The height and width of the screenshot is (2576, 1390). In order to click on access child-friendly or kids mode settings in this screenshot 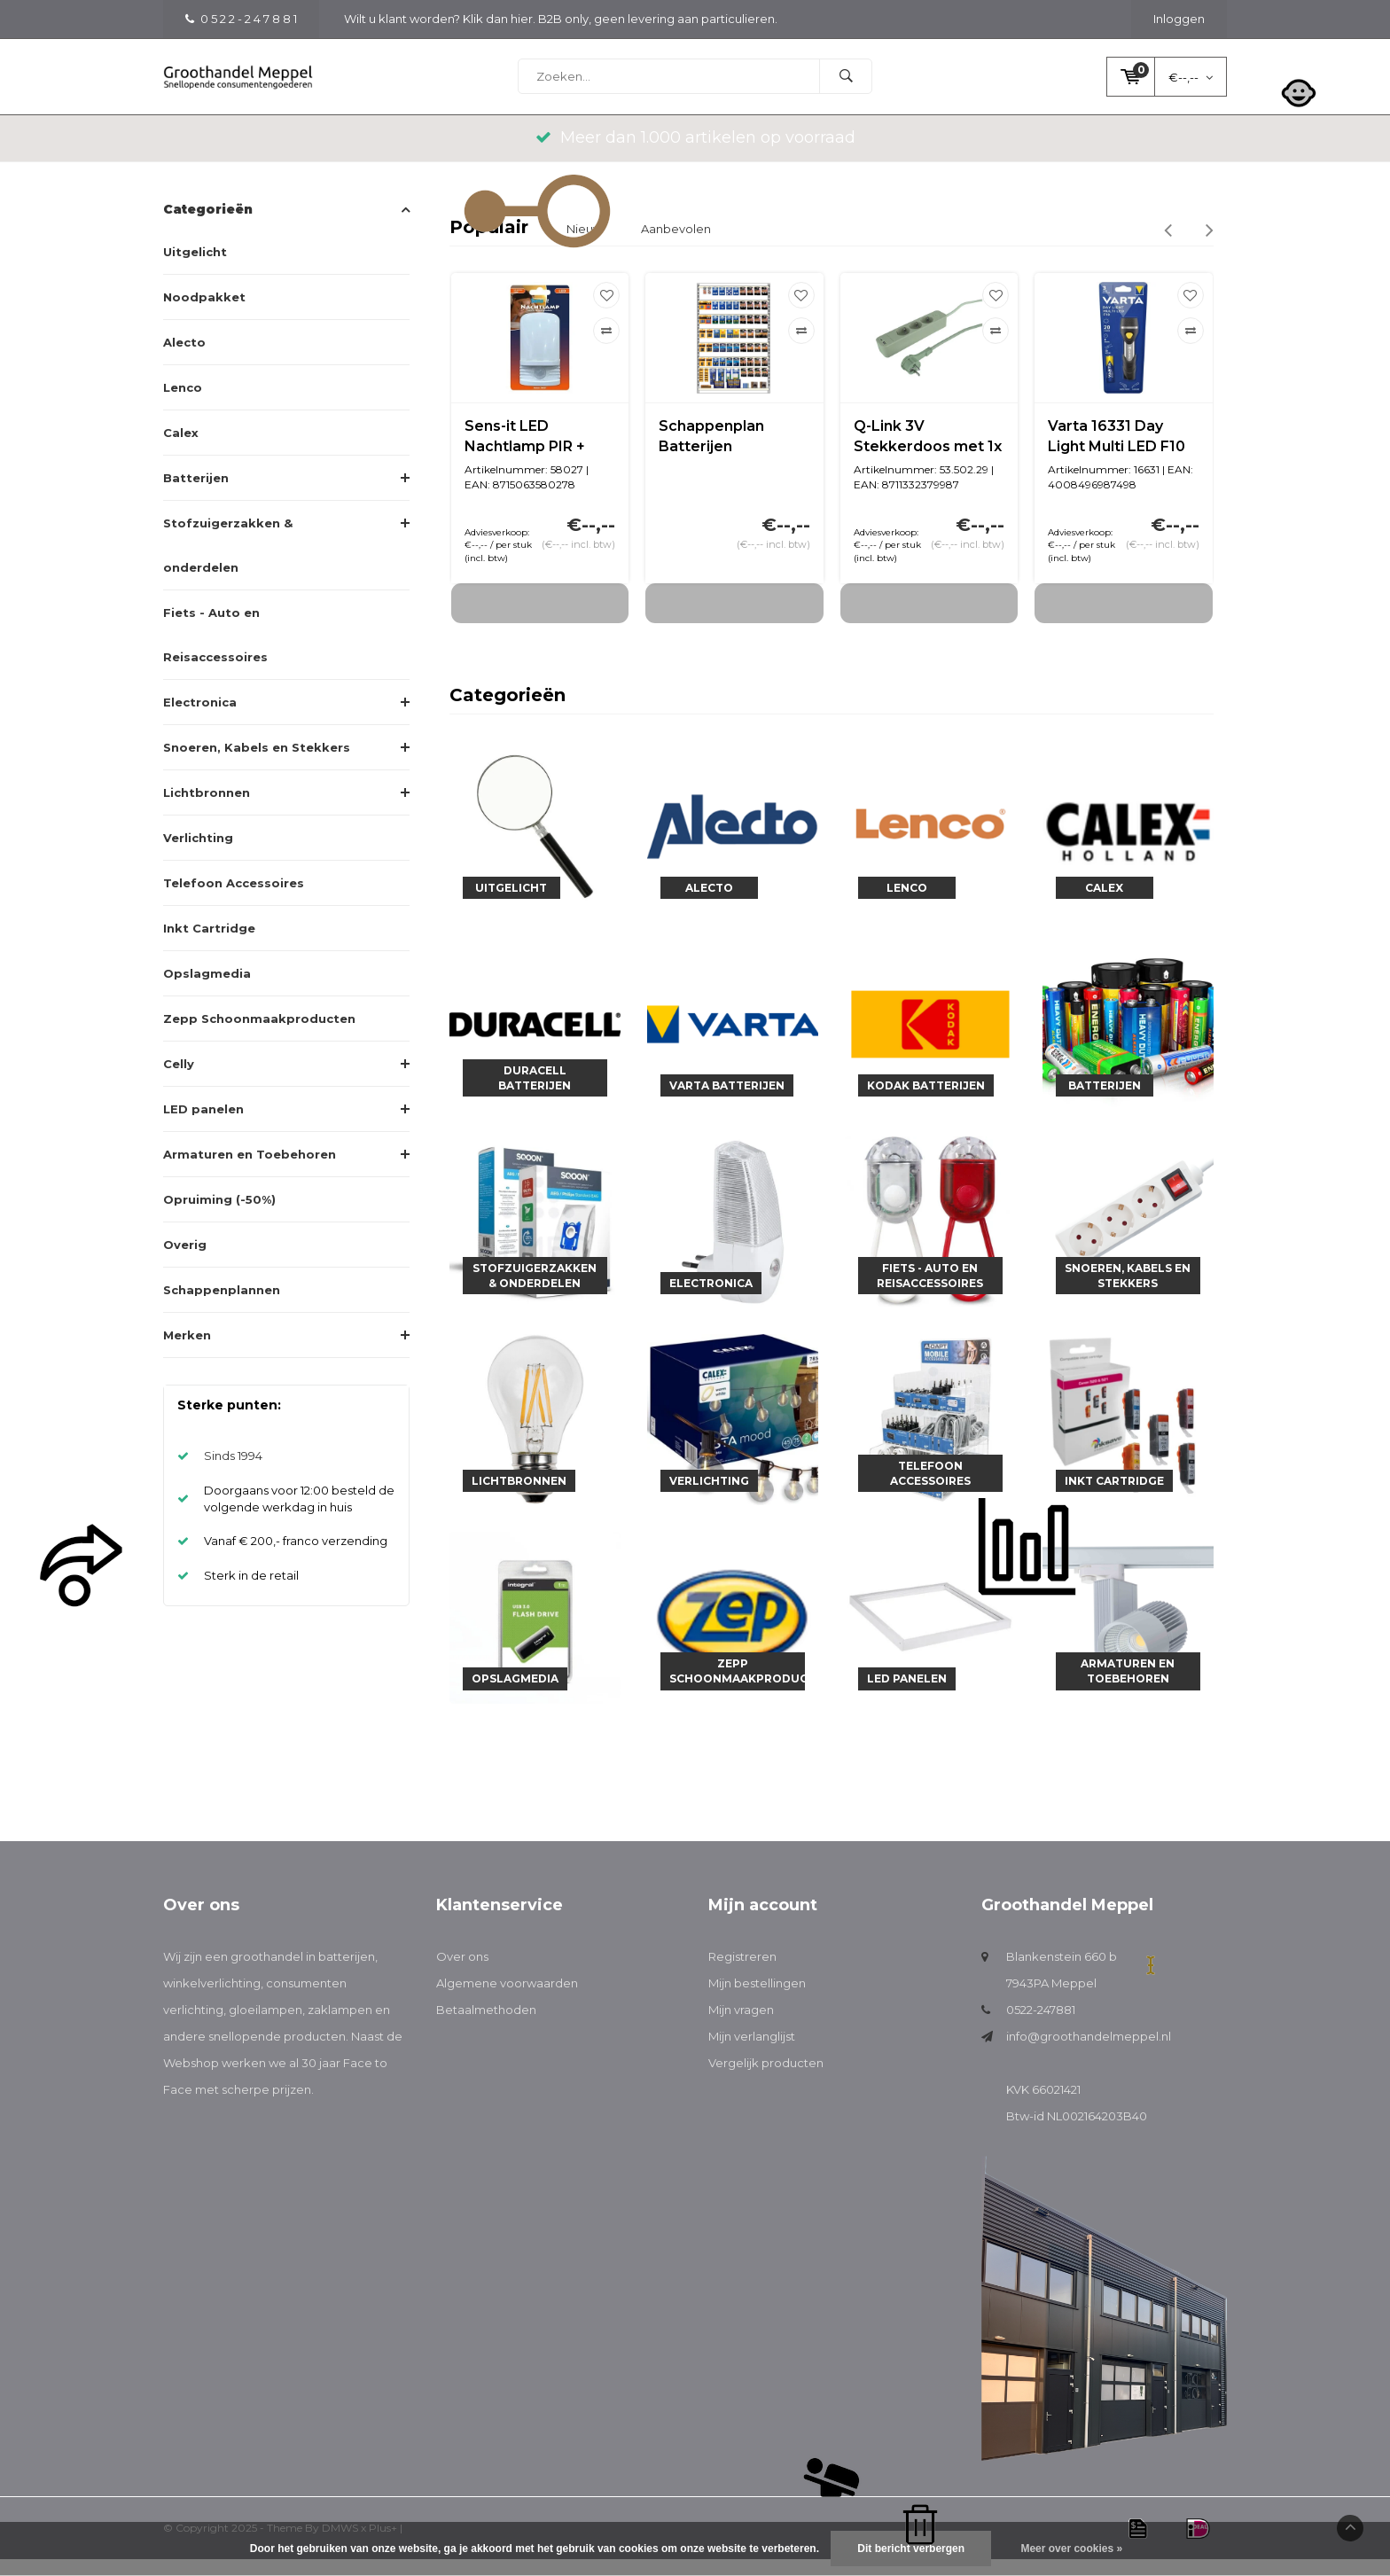, I will do `click(1299, 93)`.